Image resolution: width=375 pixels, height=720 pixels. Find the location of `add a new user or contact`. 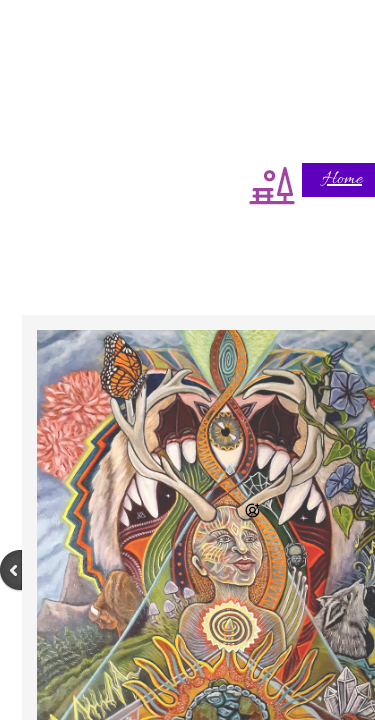

add a new user or contact is located at coordinates (252, 510).